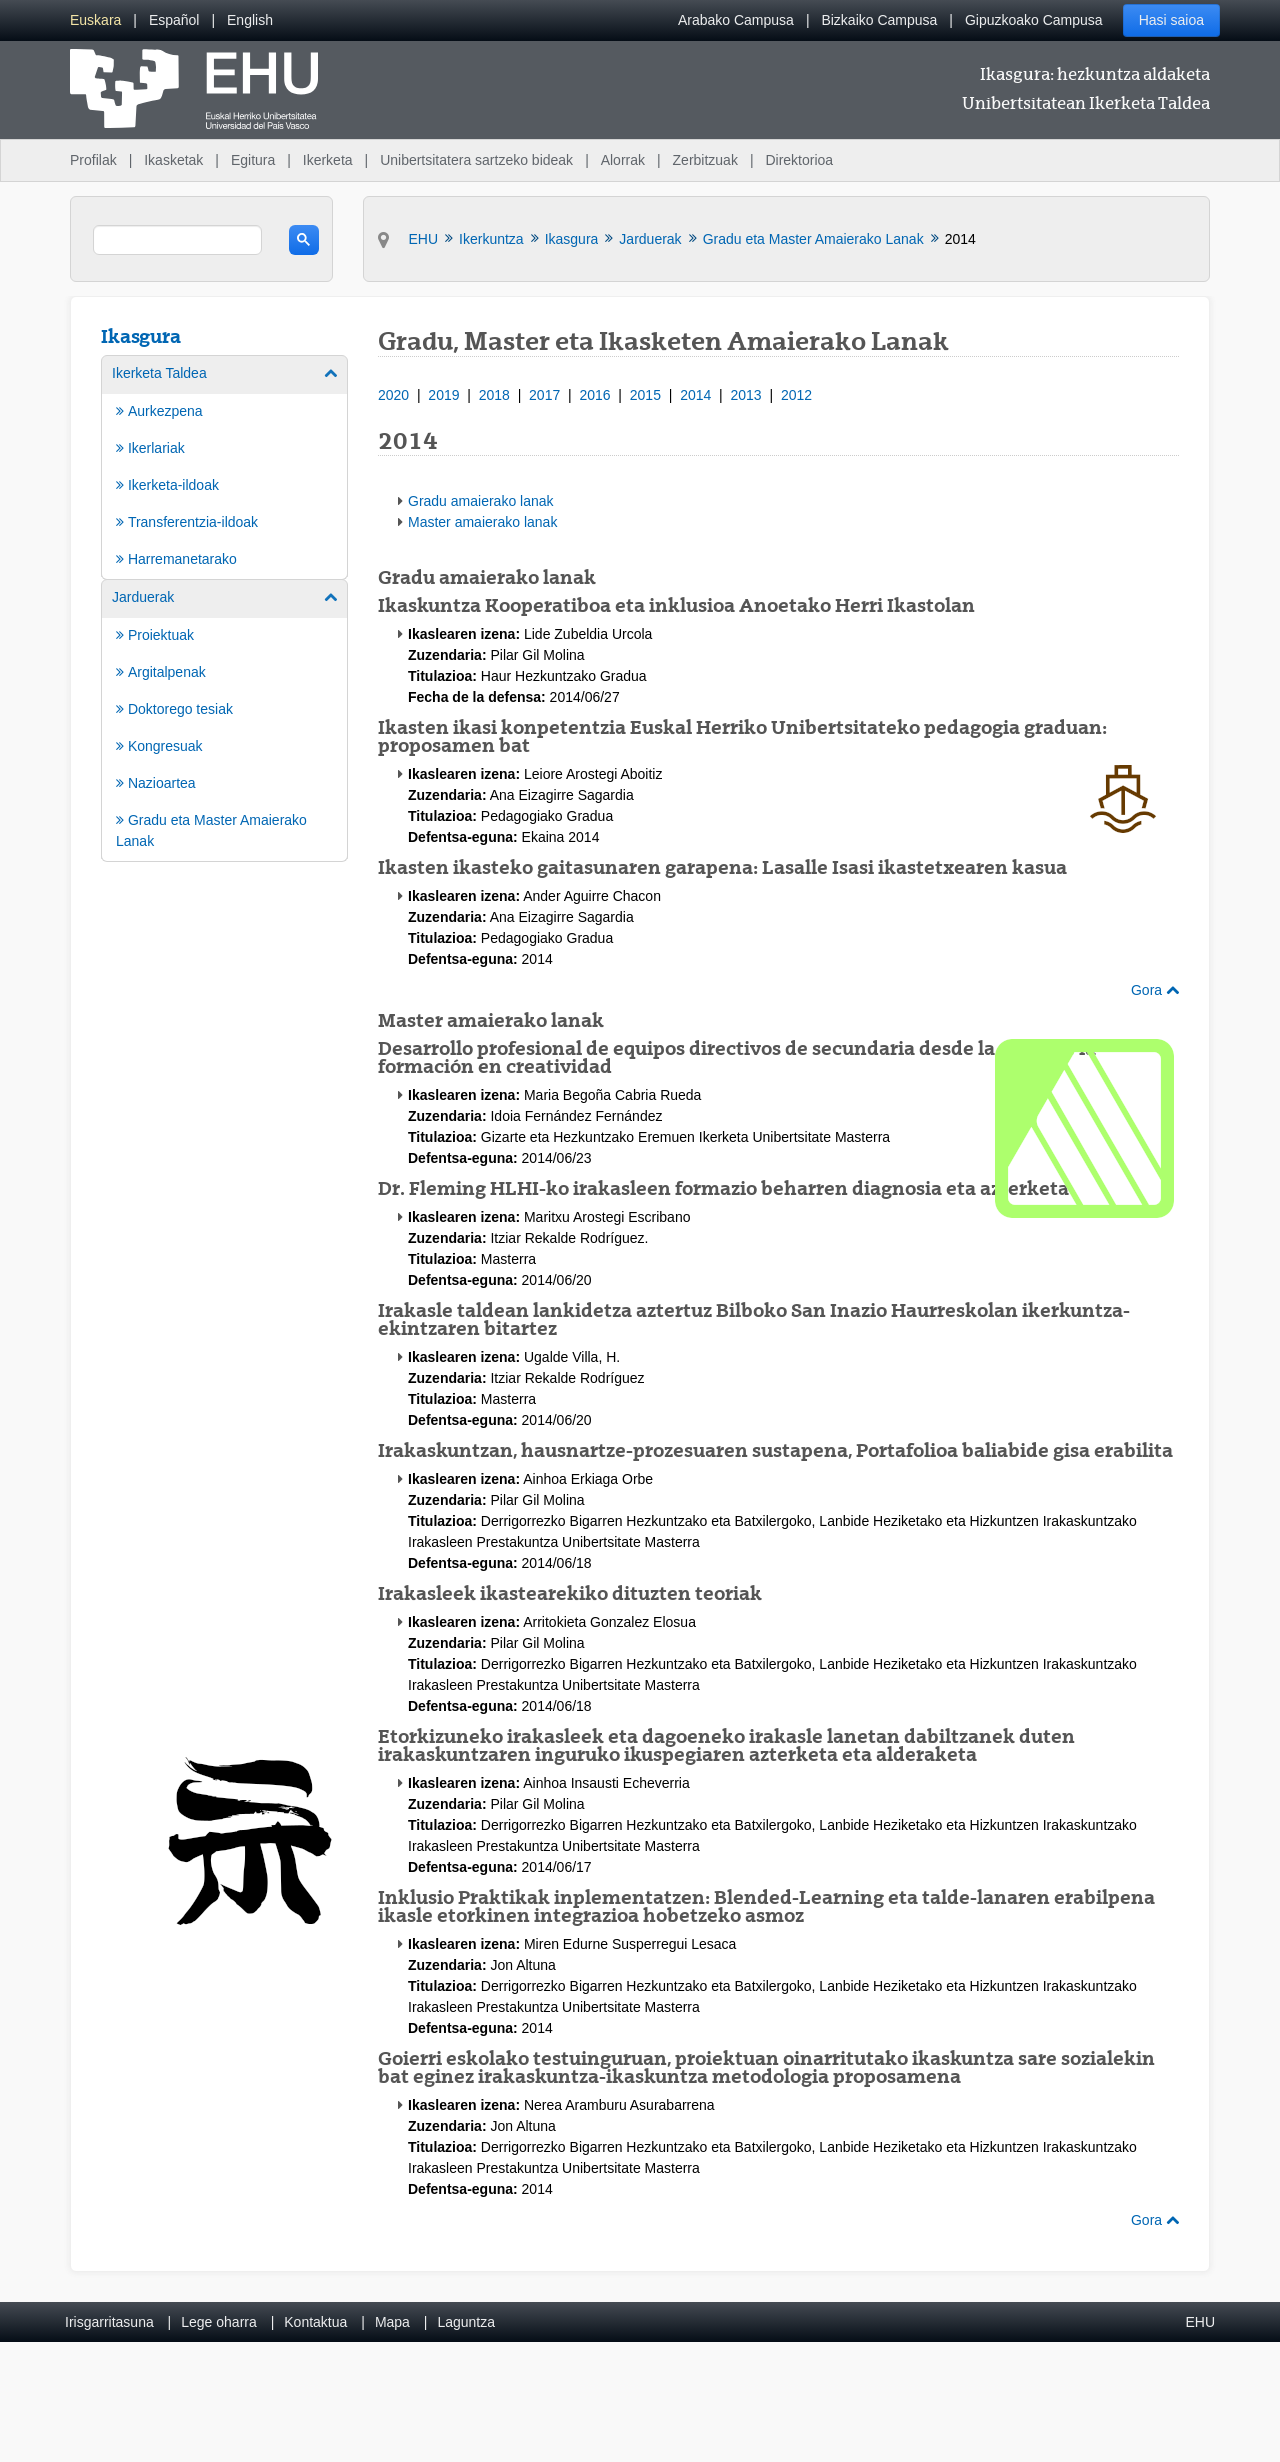 This screenshot has width=1280, height=2462. What do you see at coordinates (250, 1841) in the screenshot?
I see `open shikimori anime tracking app` at bounding box center [250, 1841].